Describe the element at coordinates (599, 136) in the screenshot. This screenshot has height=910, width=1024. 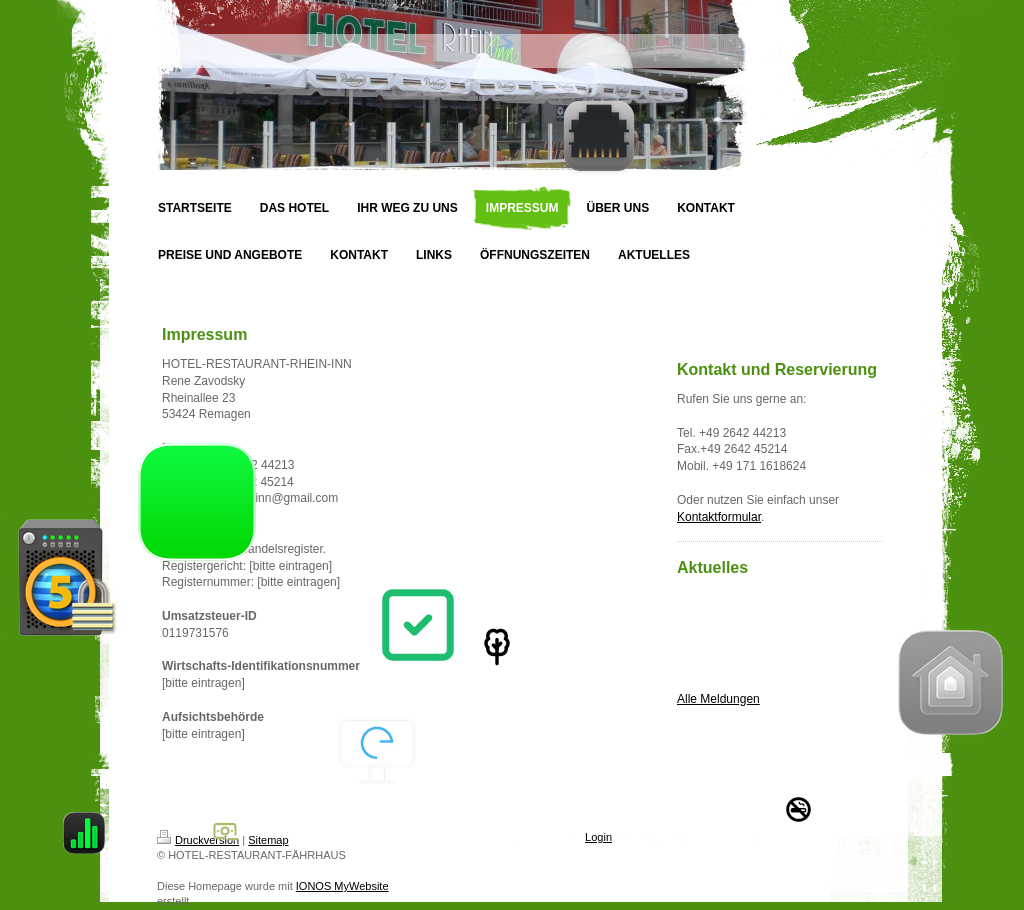
I see `indicates an RJ11 telephone/DSL network port` at that location.